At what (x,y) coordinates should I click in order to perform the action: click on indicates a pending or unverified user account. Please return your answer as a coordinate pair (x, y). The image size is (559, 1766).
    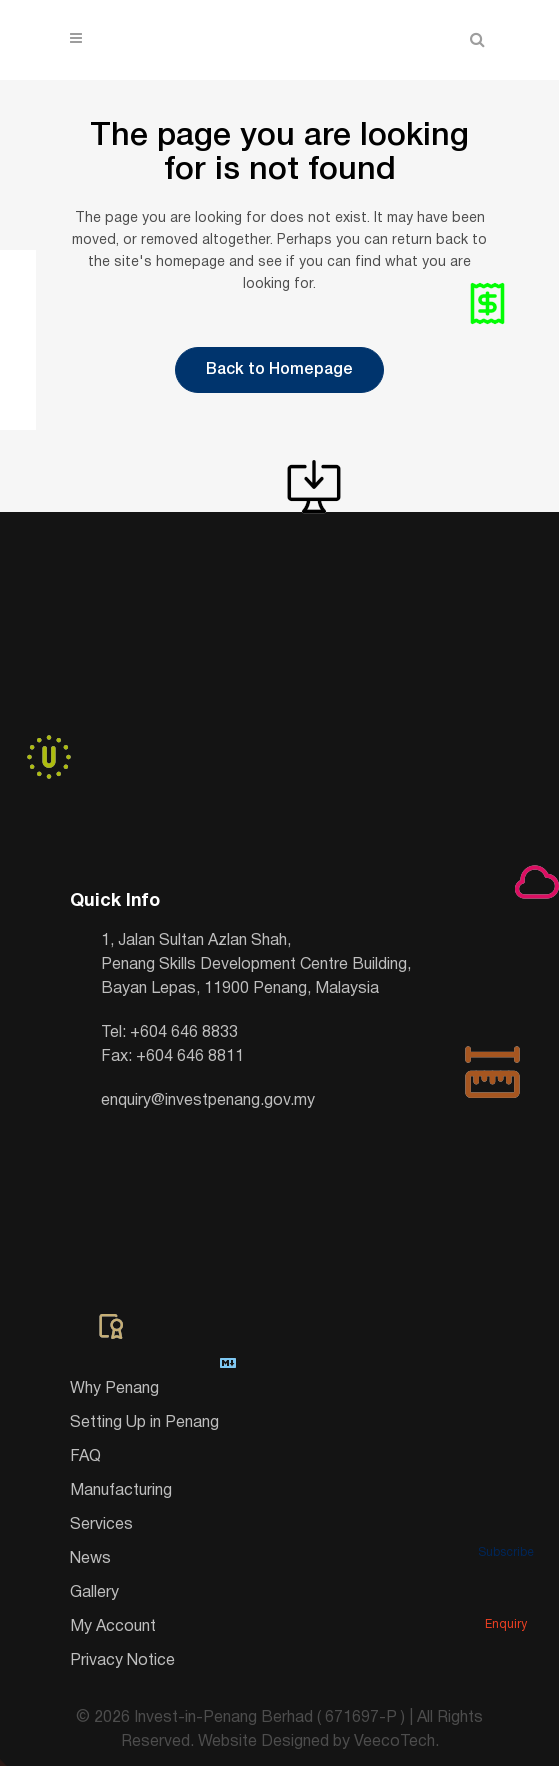
    Looking at the image, I should click on (49, 757).